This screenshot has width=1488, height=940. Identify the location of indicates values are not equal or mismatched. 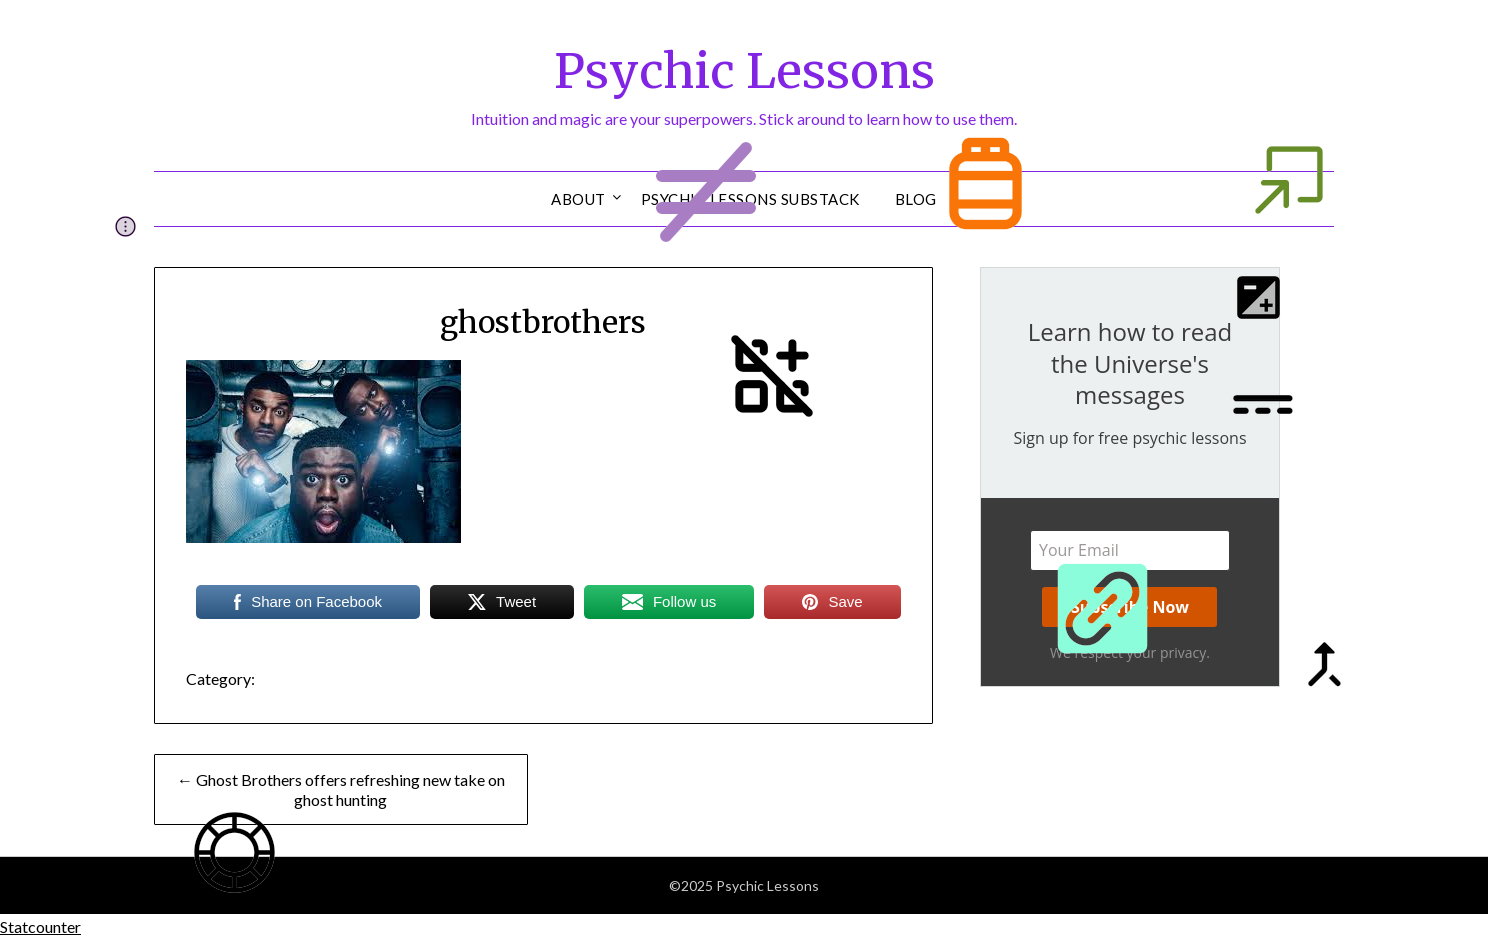
(706, 192).